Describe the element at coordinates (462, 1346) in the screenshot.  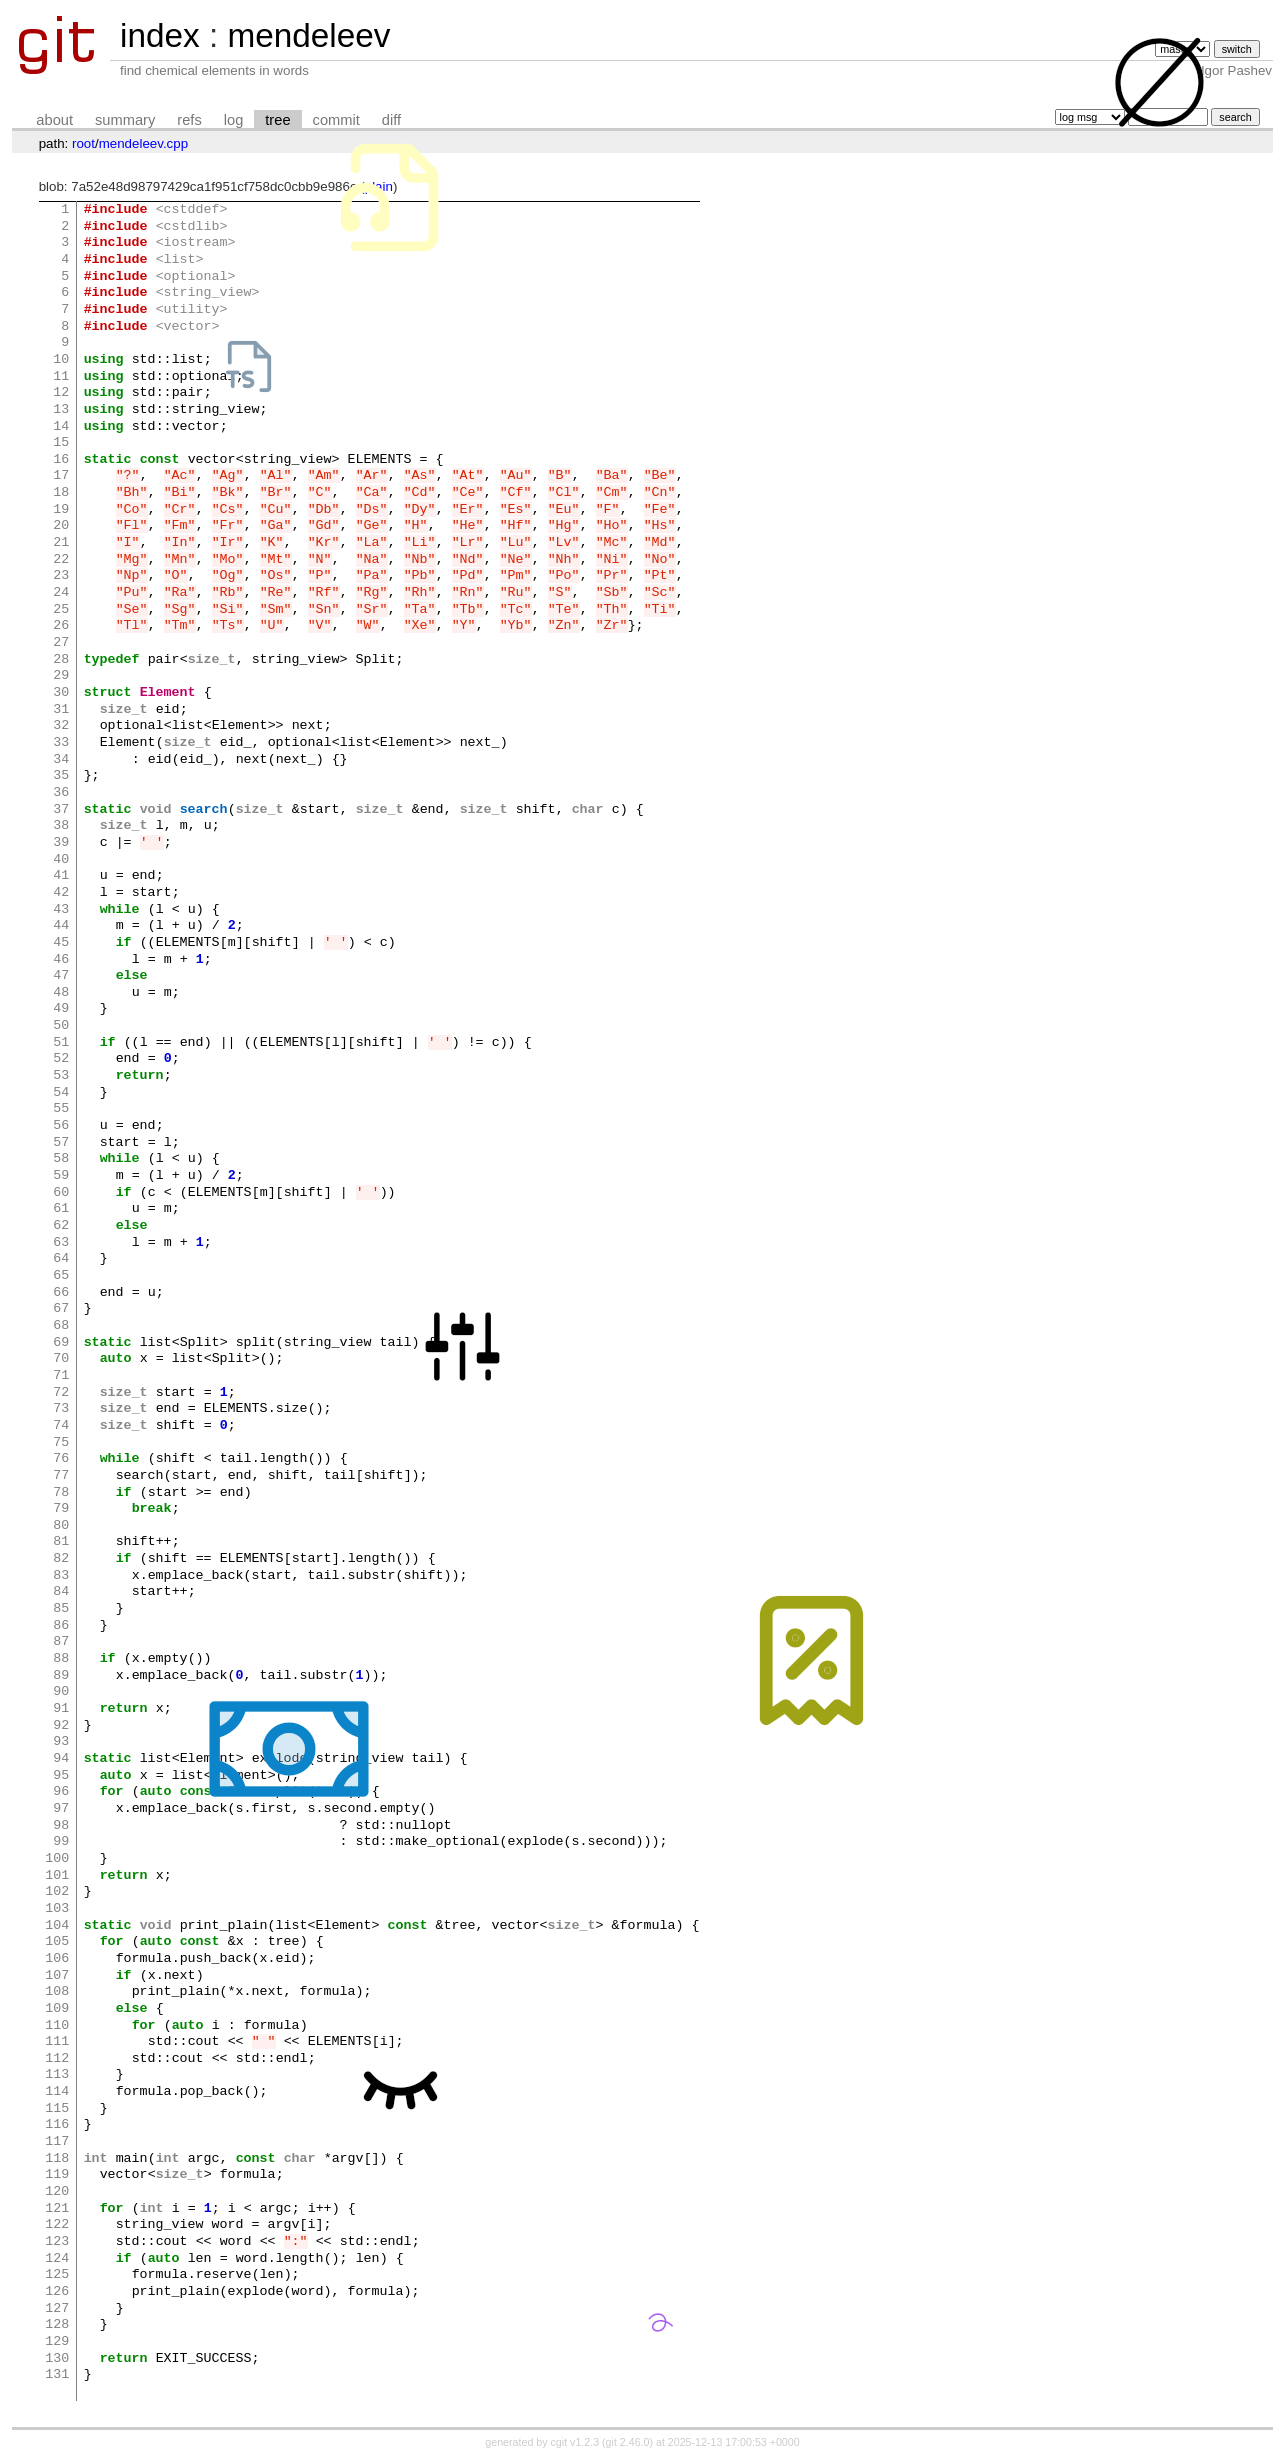
I see `adjust settings or preferences` at that location.